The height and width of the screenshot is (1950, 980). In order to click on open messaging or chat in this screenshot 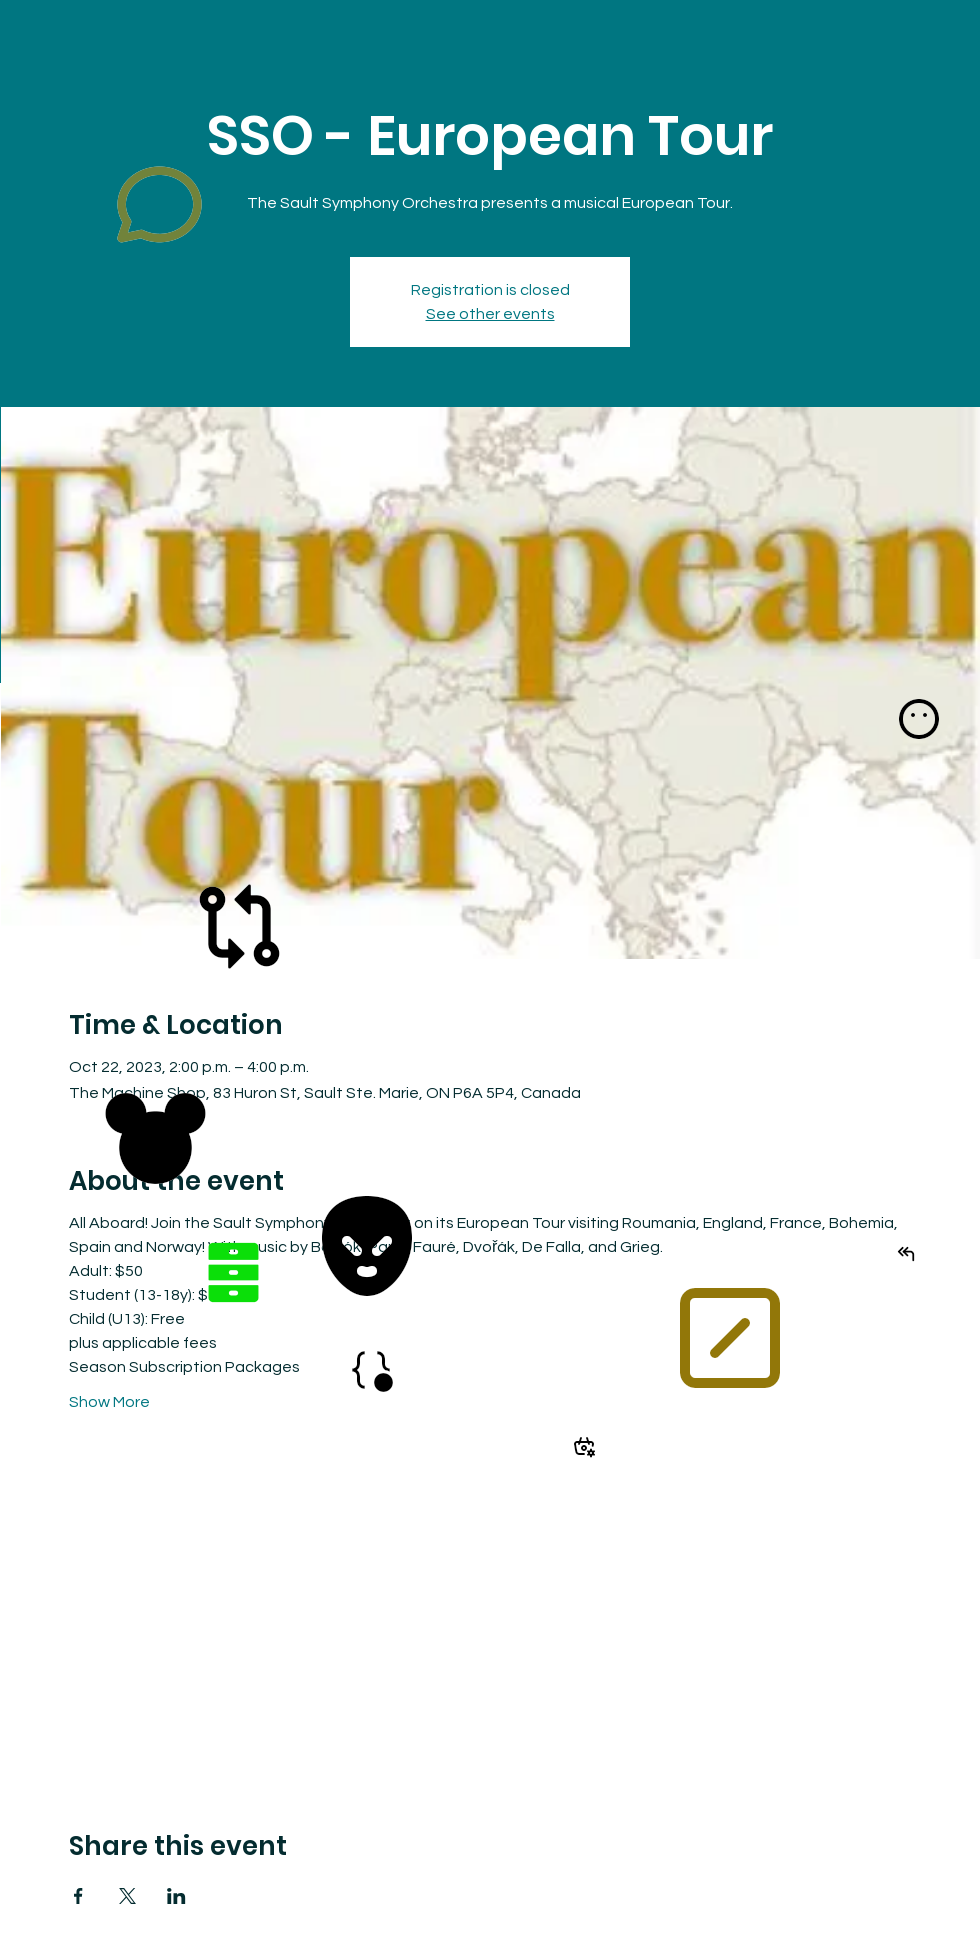, I will do `click(159, 204)`.